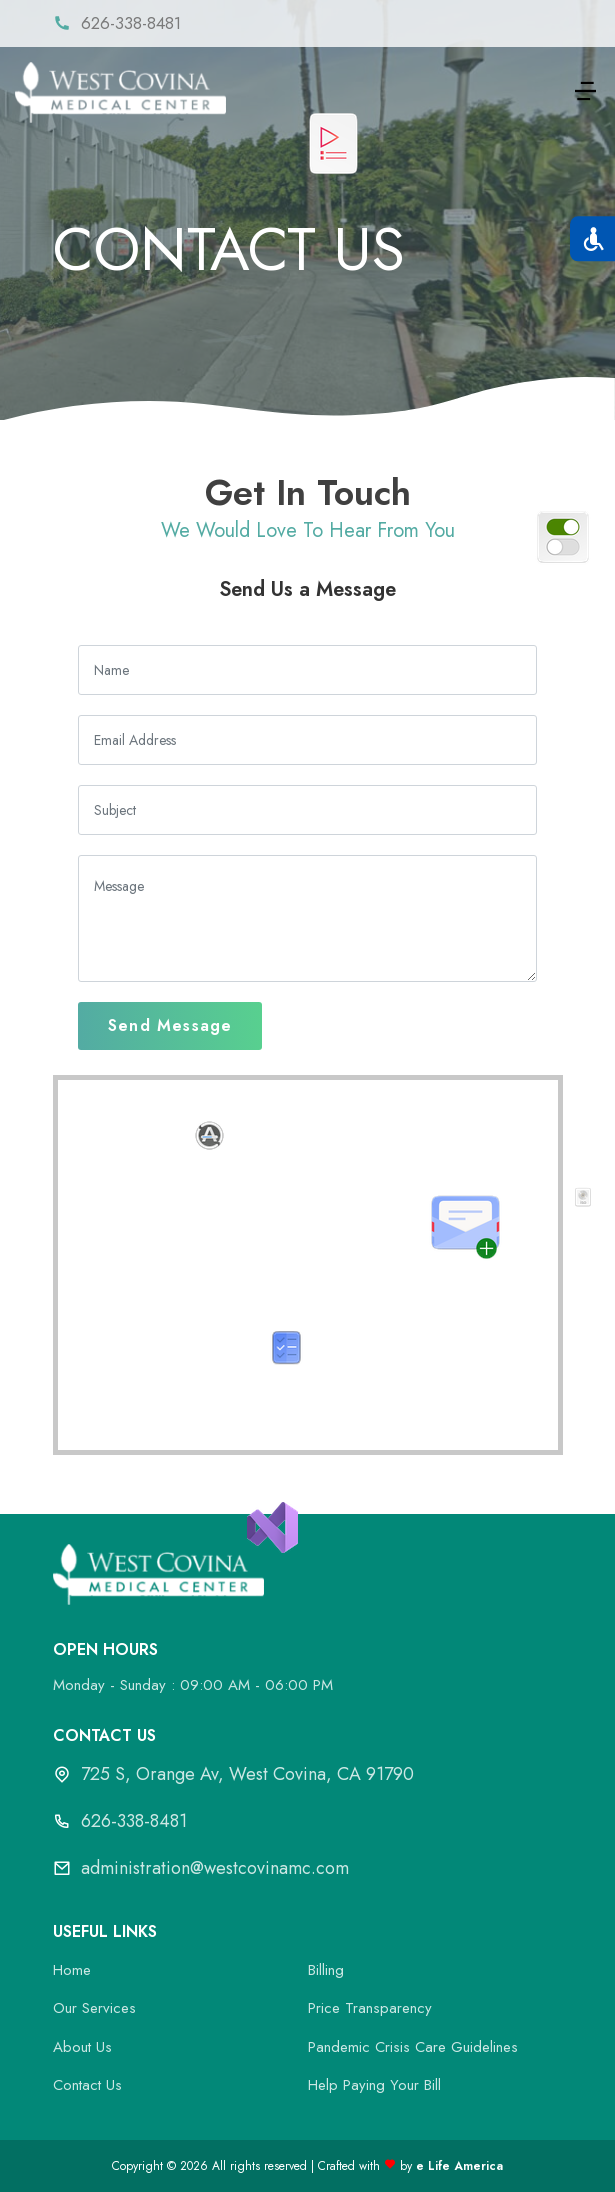 The width and height of the screenshot is (615, 2192). Describe the element at coordinates (563, 537) in the screenshot. I see `open unity tweak tool settings` at that location.